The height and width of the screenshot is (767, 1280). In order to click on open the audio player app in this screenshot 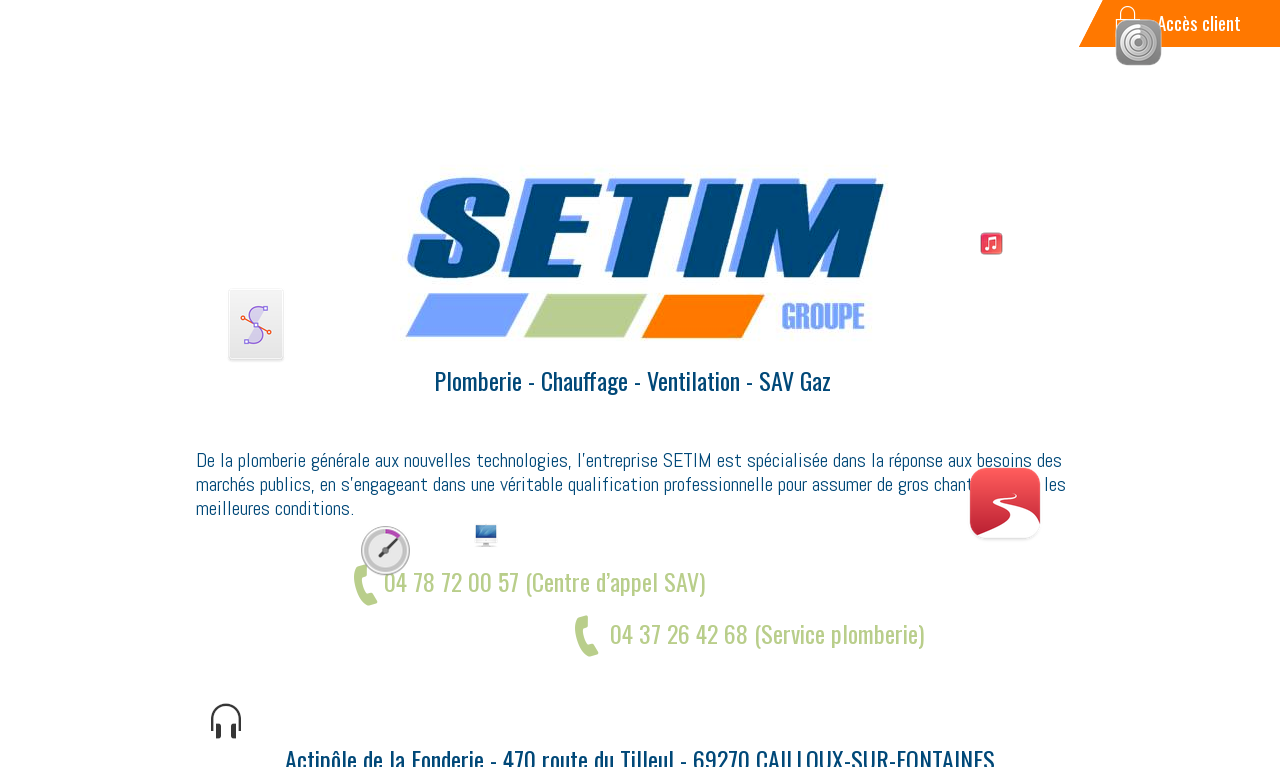, I will do `click(226, 721)`.